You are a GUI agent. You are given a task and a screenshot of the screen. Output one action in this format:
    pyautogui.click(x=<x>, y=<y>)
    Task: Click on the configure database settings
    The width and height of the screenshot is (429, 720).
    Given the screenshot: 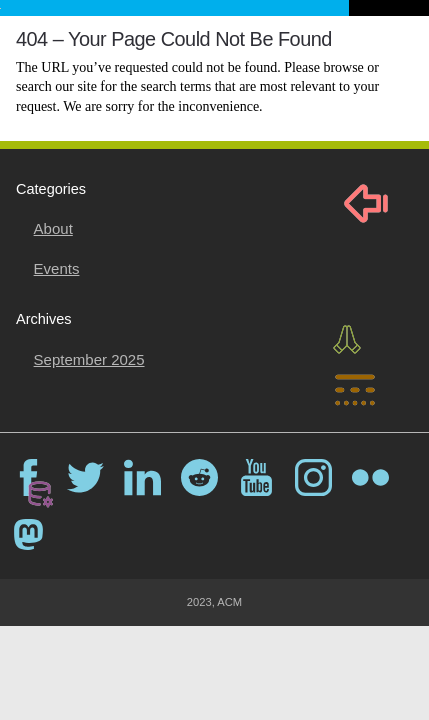 What is the action you would take?
    pyautogui.click(x=39, y=493)
    